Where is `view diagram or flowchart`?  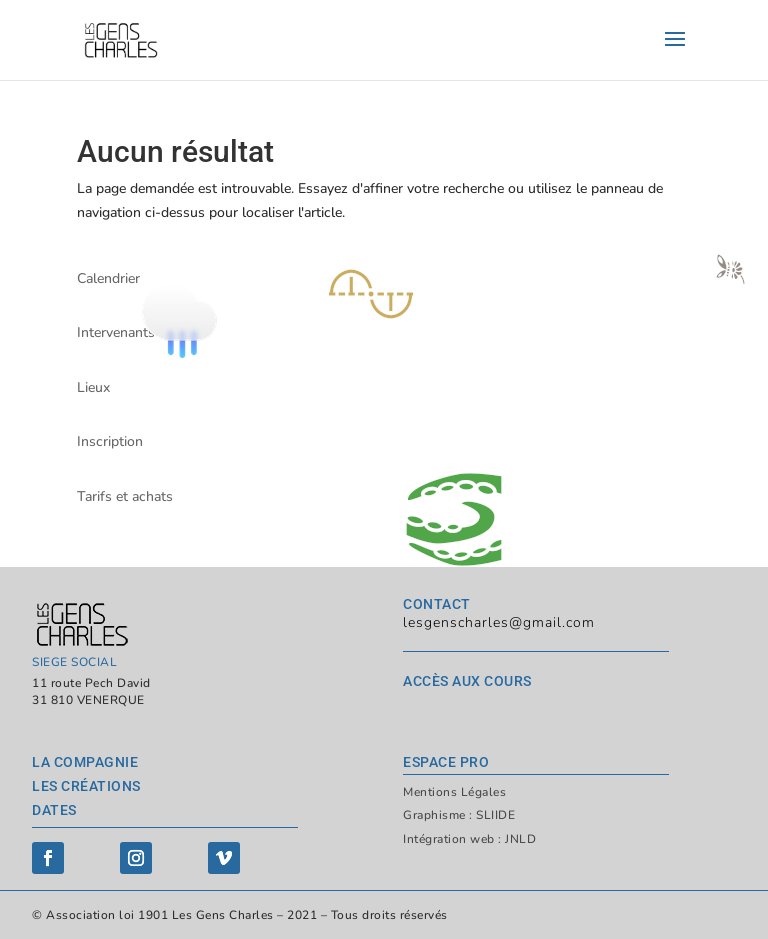
view diagram or flowchart is located at coordinates (371, 294).